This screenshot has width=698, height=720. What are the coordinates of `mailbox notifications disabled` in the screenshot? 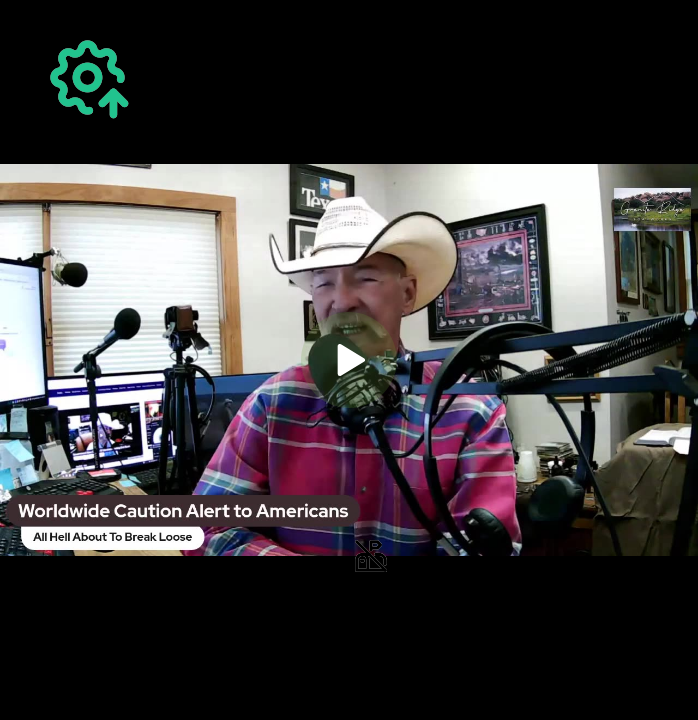 It's located at (371, 556).